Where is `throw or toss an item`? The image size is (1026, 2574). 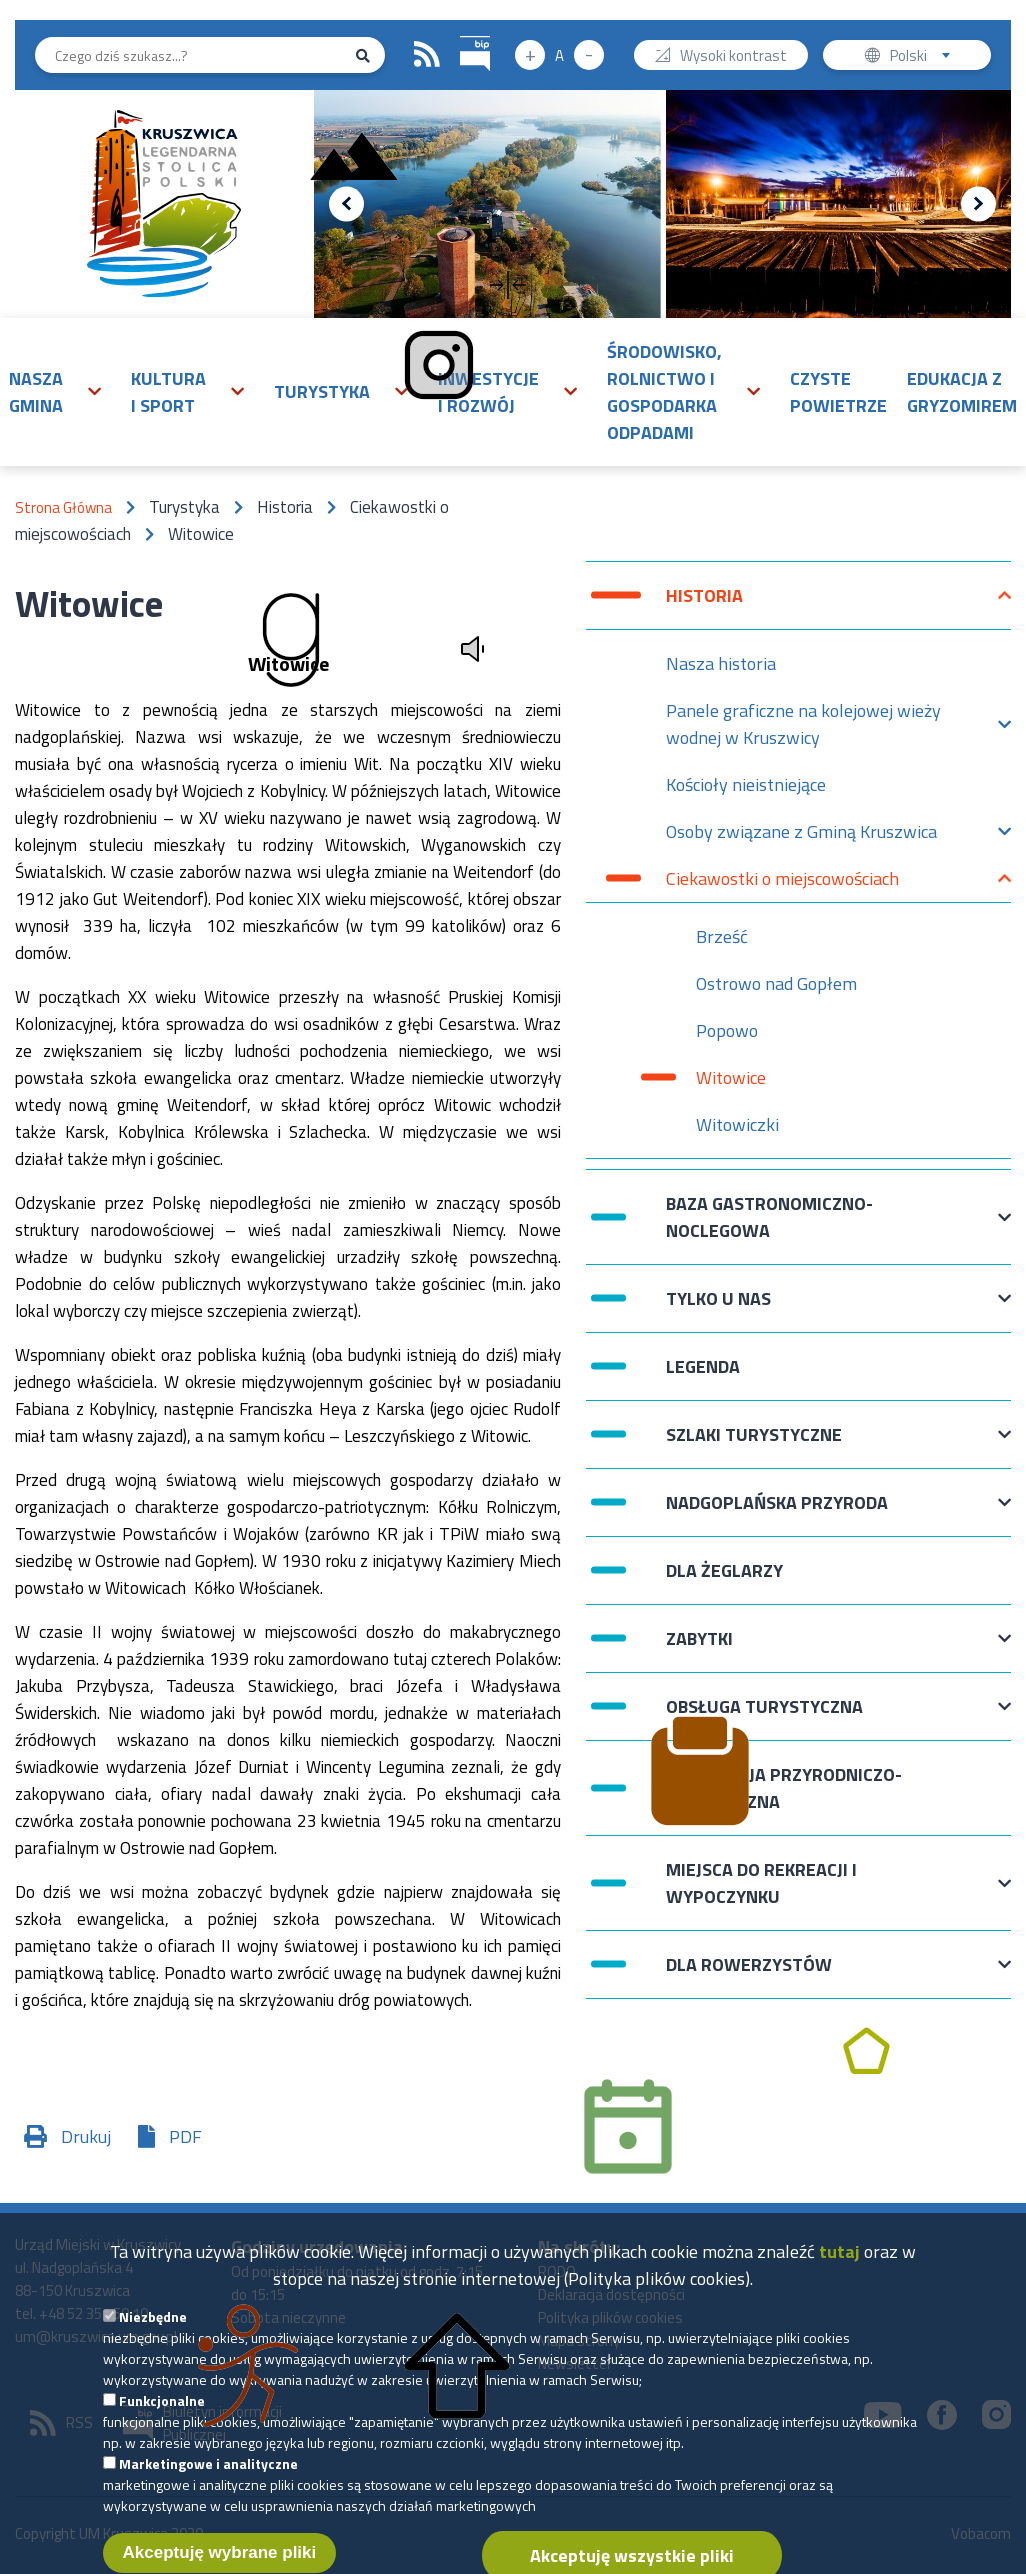
throw or toss an item is located at coordinates (243, 2363).